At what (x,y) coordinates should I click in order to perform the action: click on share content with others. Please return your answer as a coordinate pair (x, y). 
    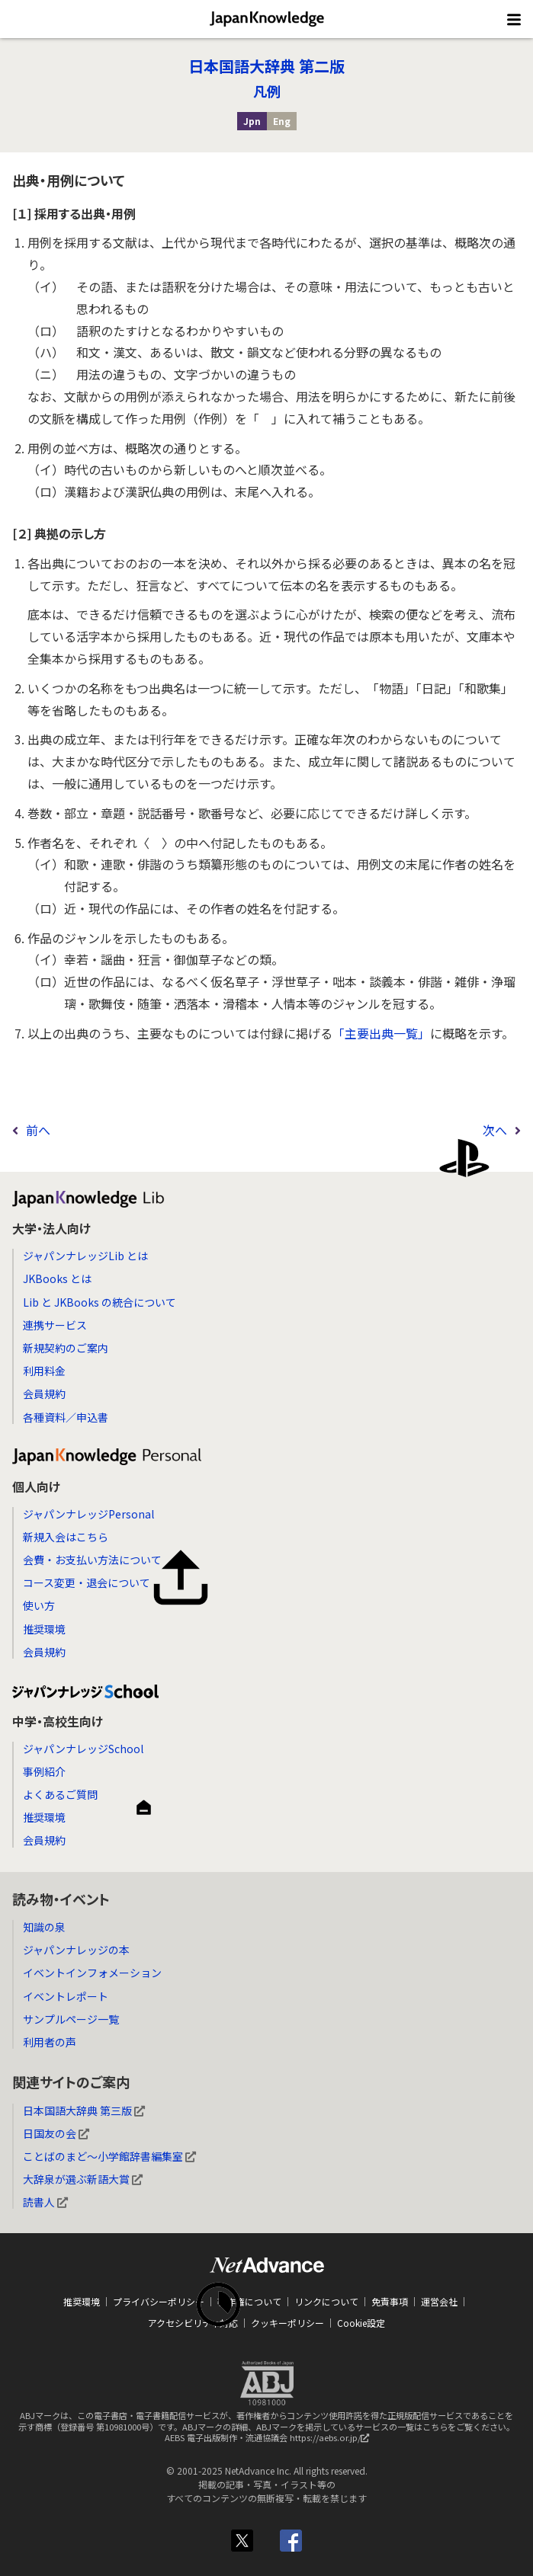
    Looking at the image, I should click on (181, 1578).